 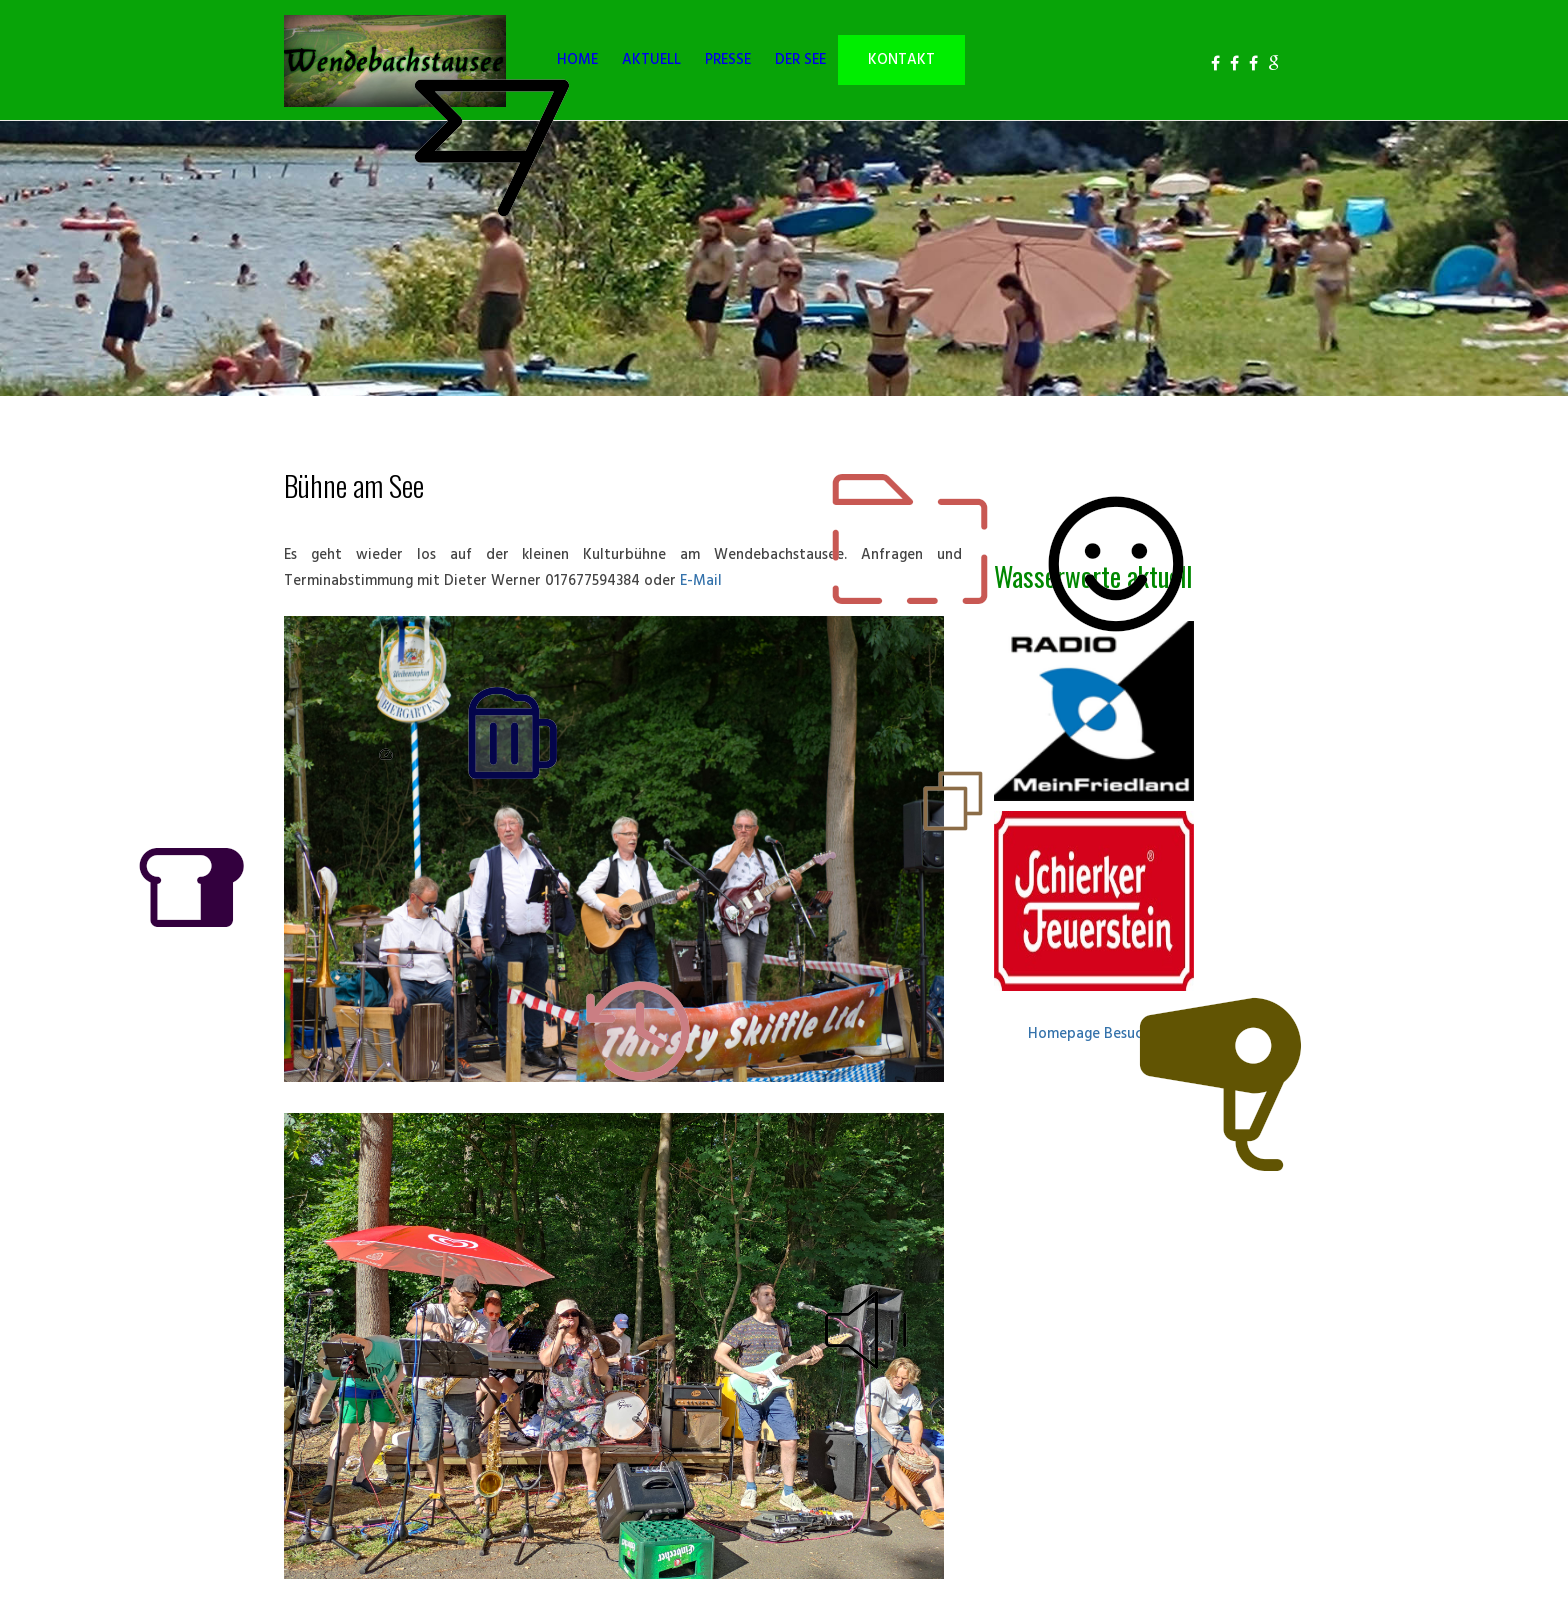 What do you see at coordinates (507, 736) in the screenshot?
I see `view nearby bars or breweries` at bounding box center [507, 736].